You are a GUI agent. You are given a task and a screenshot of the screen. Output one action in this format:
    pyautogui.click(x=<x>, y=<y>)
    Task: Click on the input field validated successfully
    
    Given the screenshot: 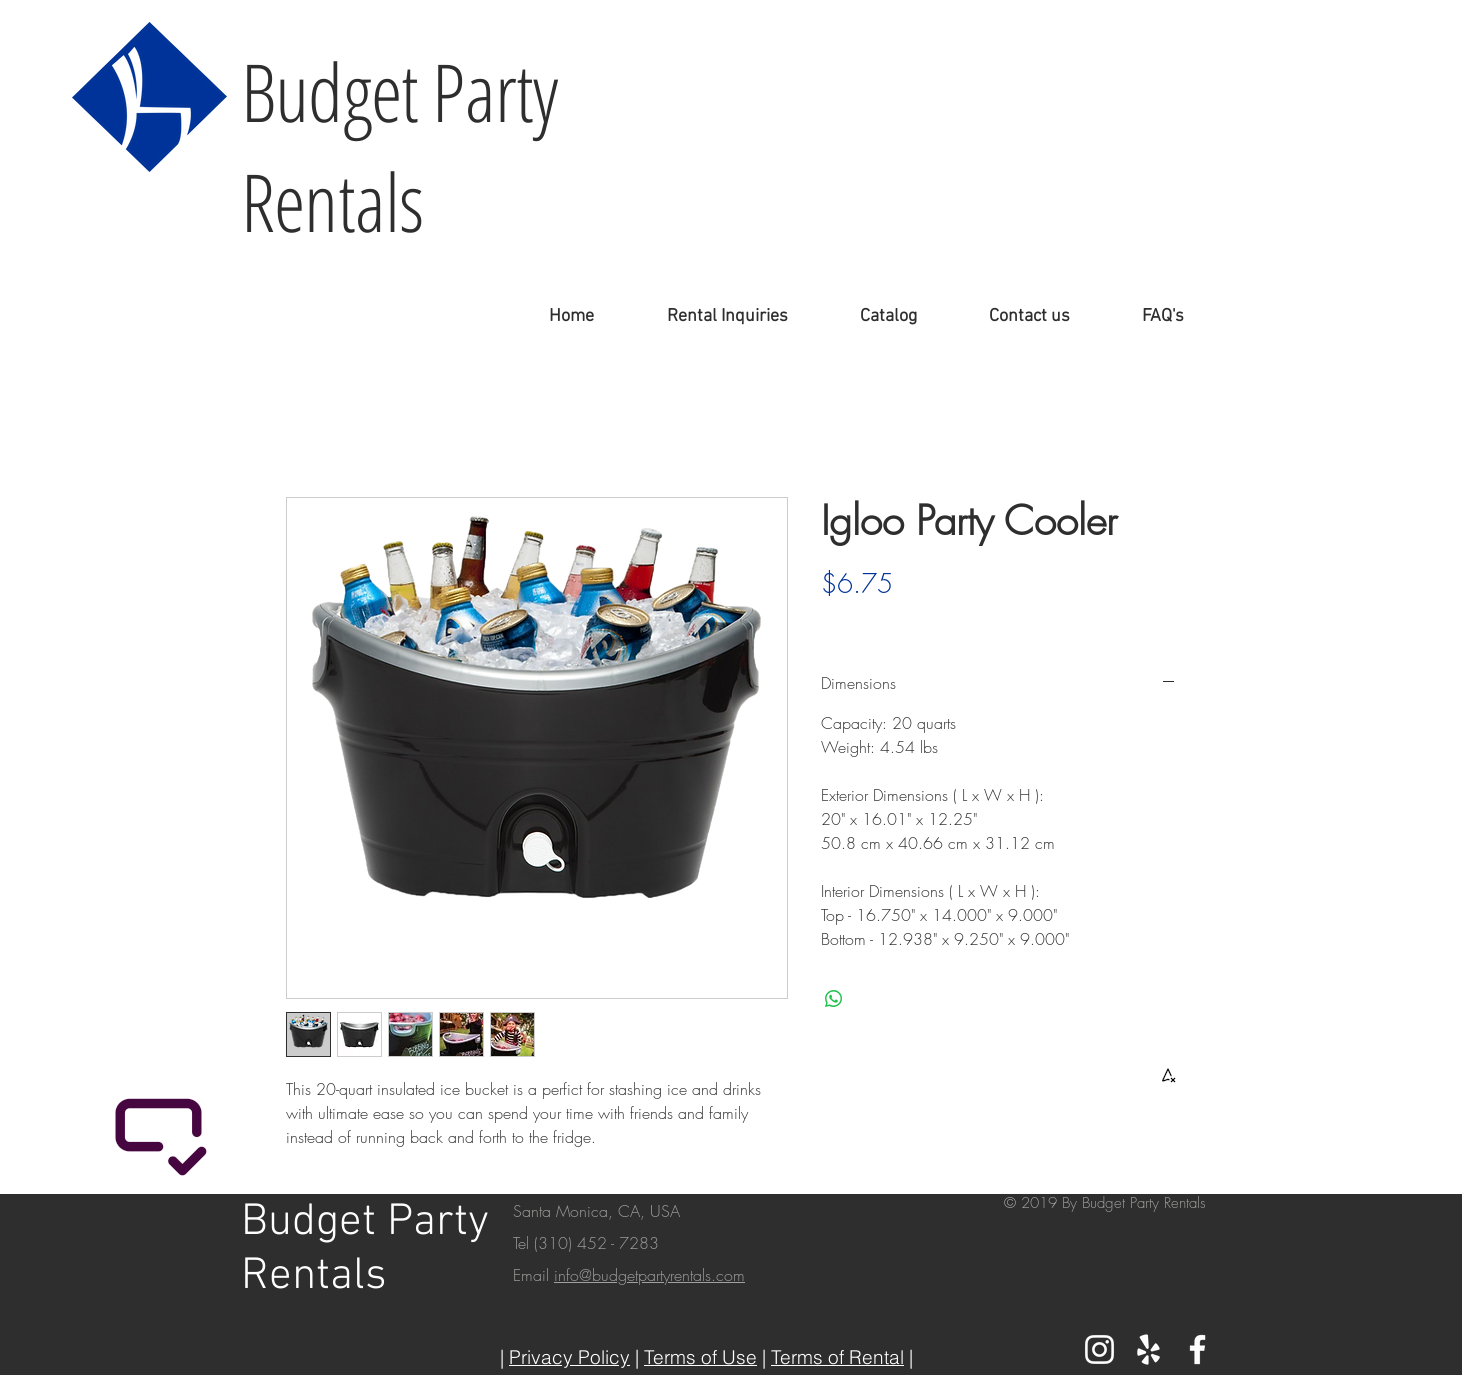 What is the action you would take?
    pyautogui.click(x=158, y=1127)
    